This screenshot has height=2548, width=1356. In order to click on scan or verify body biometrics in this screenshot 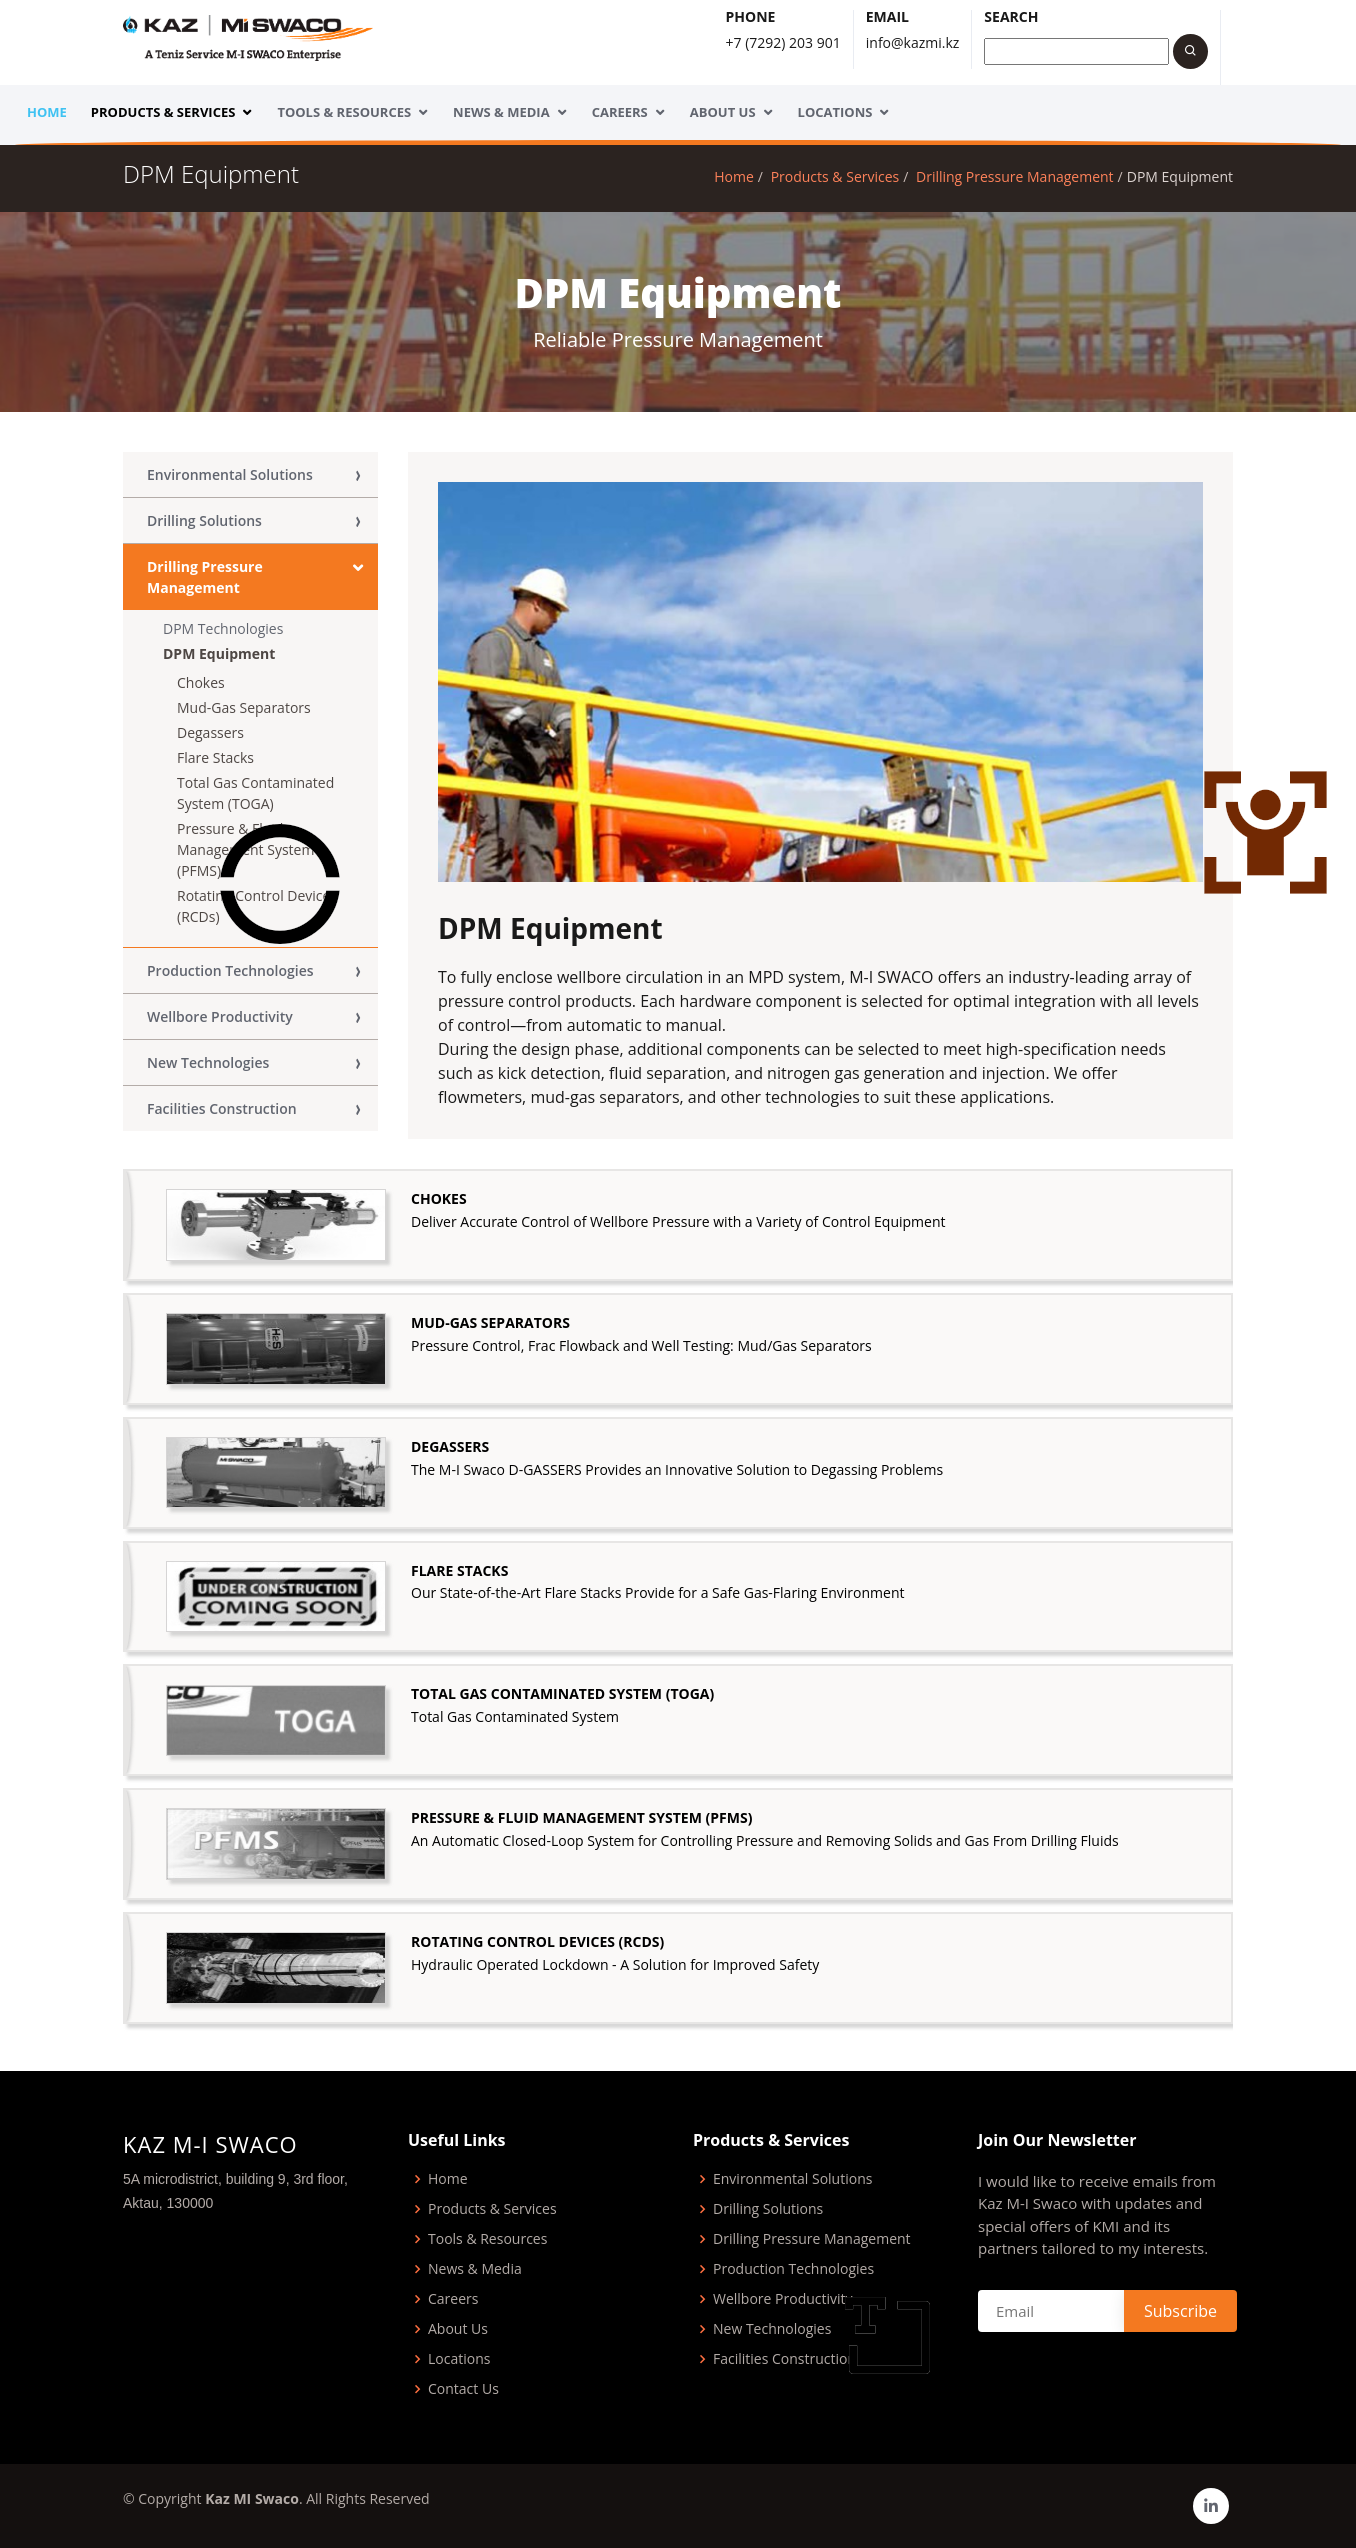, I will do `click(1265, 832)`.